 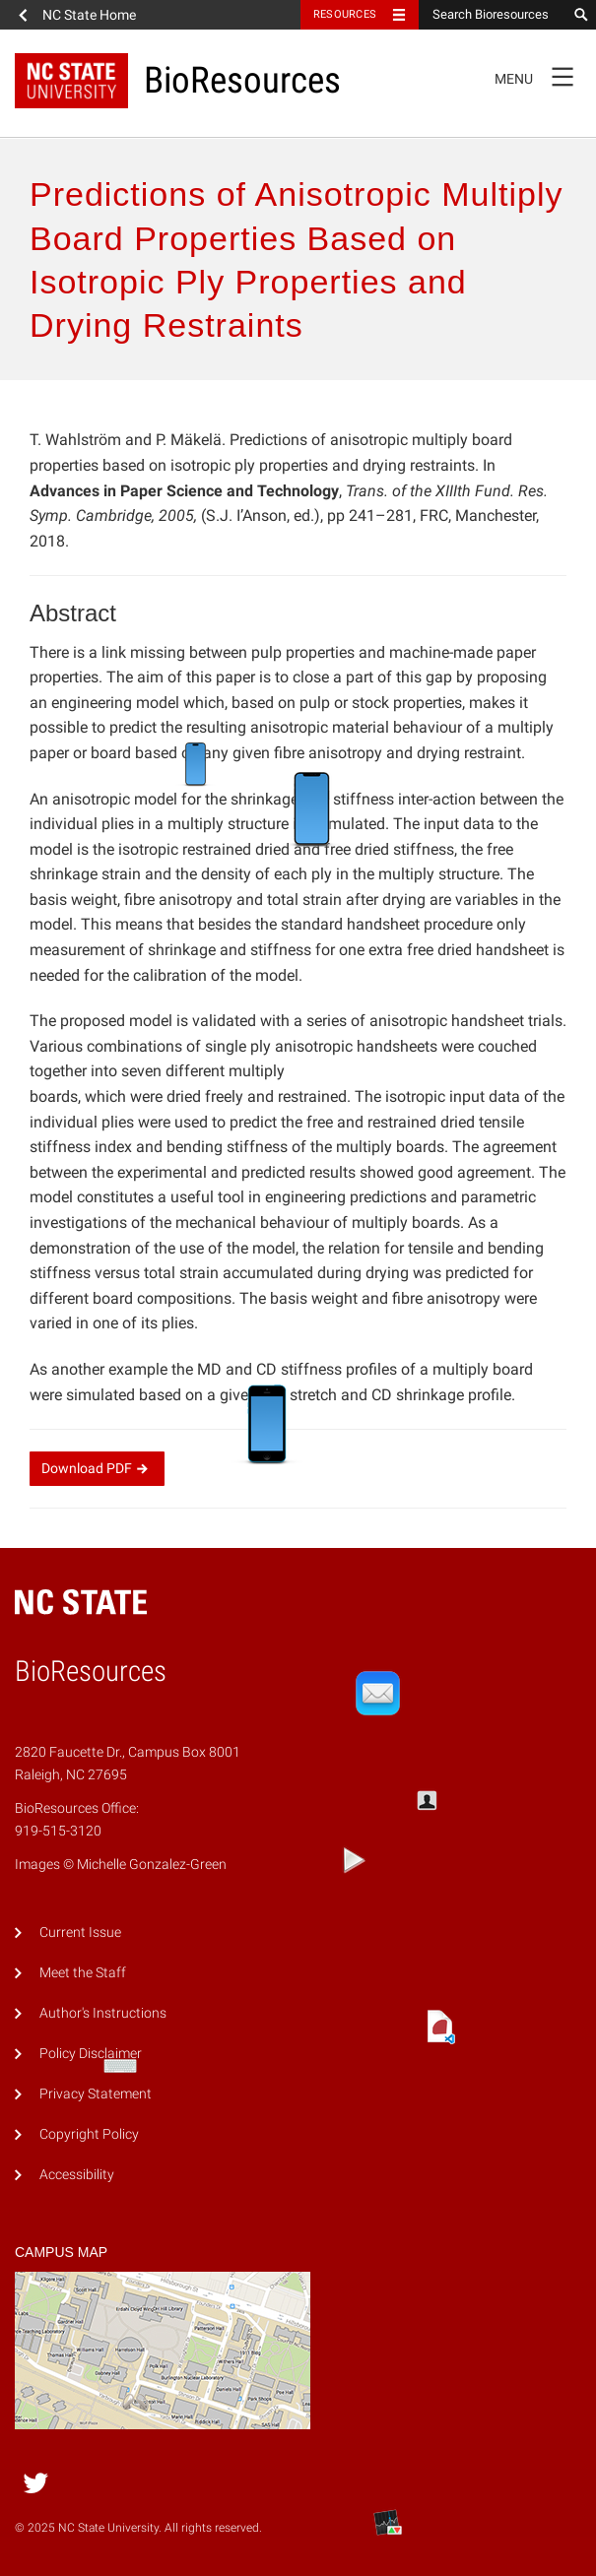 I want to click on open the mail app, so click(x=377, y=1693).